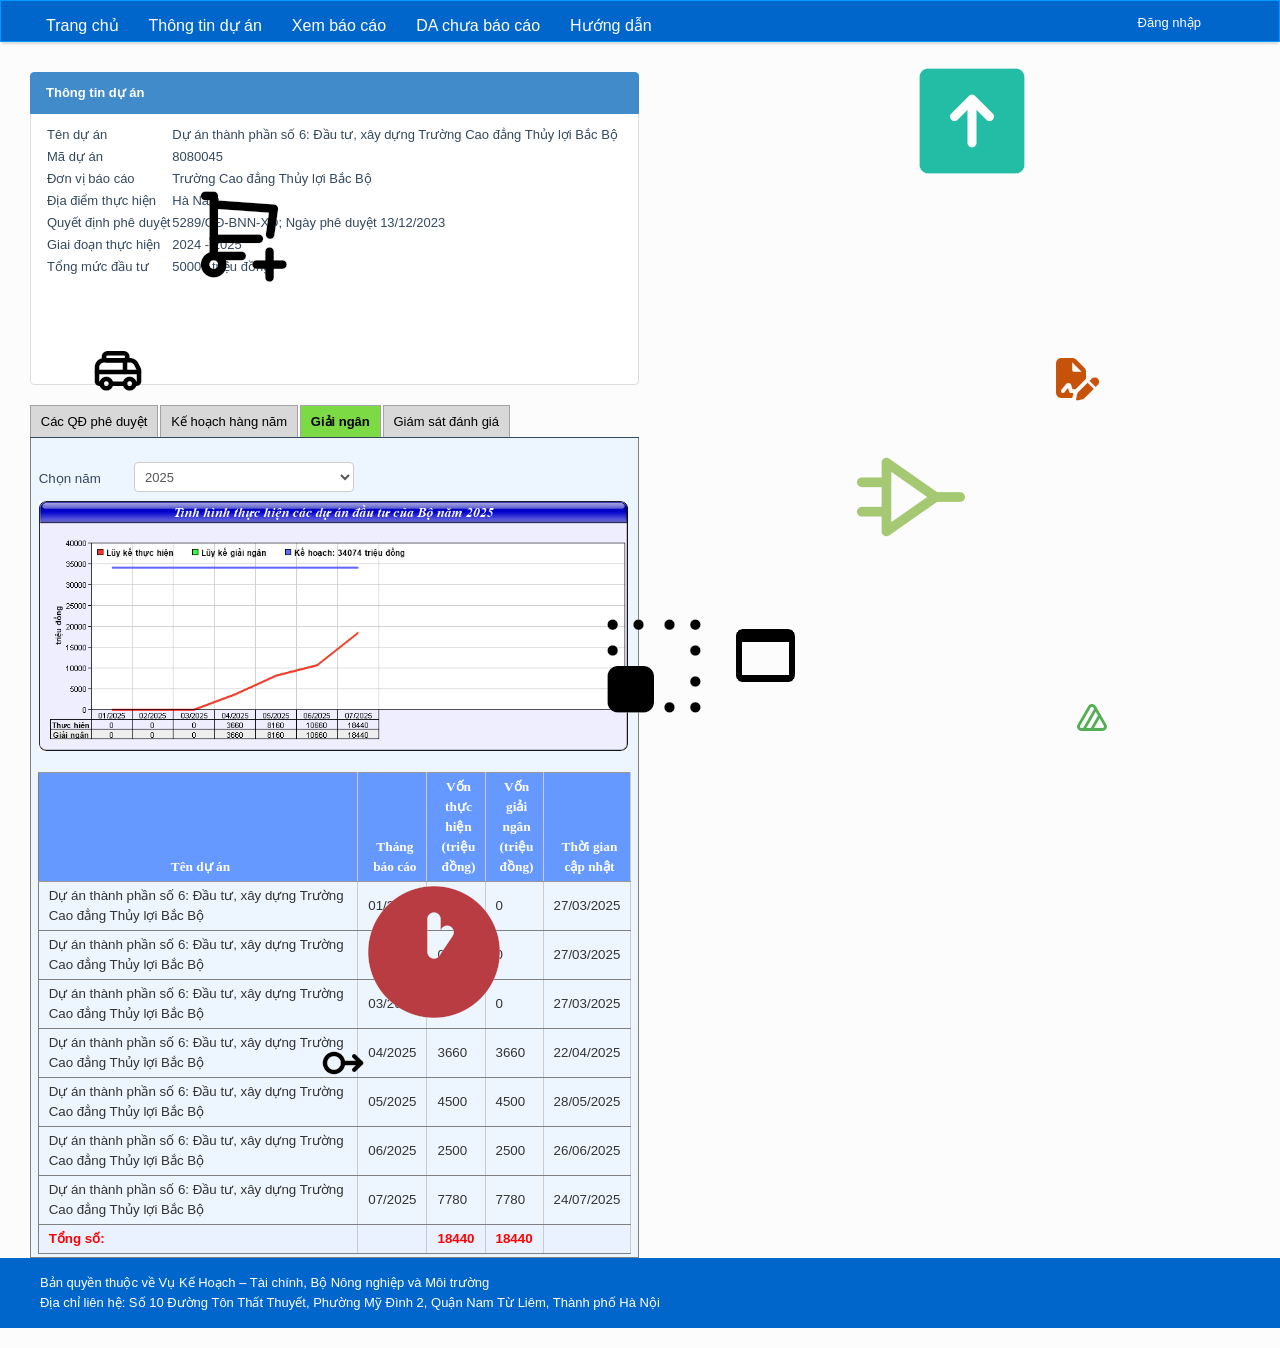  Describe the element at coordinates (239, 234) in the screenshot. I see `add item to shopping cart` at that location.